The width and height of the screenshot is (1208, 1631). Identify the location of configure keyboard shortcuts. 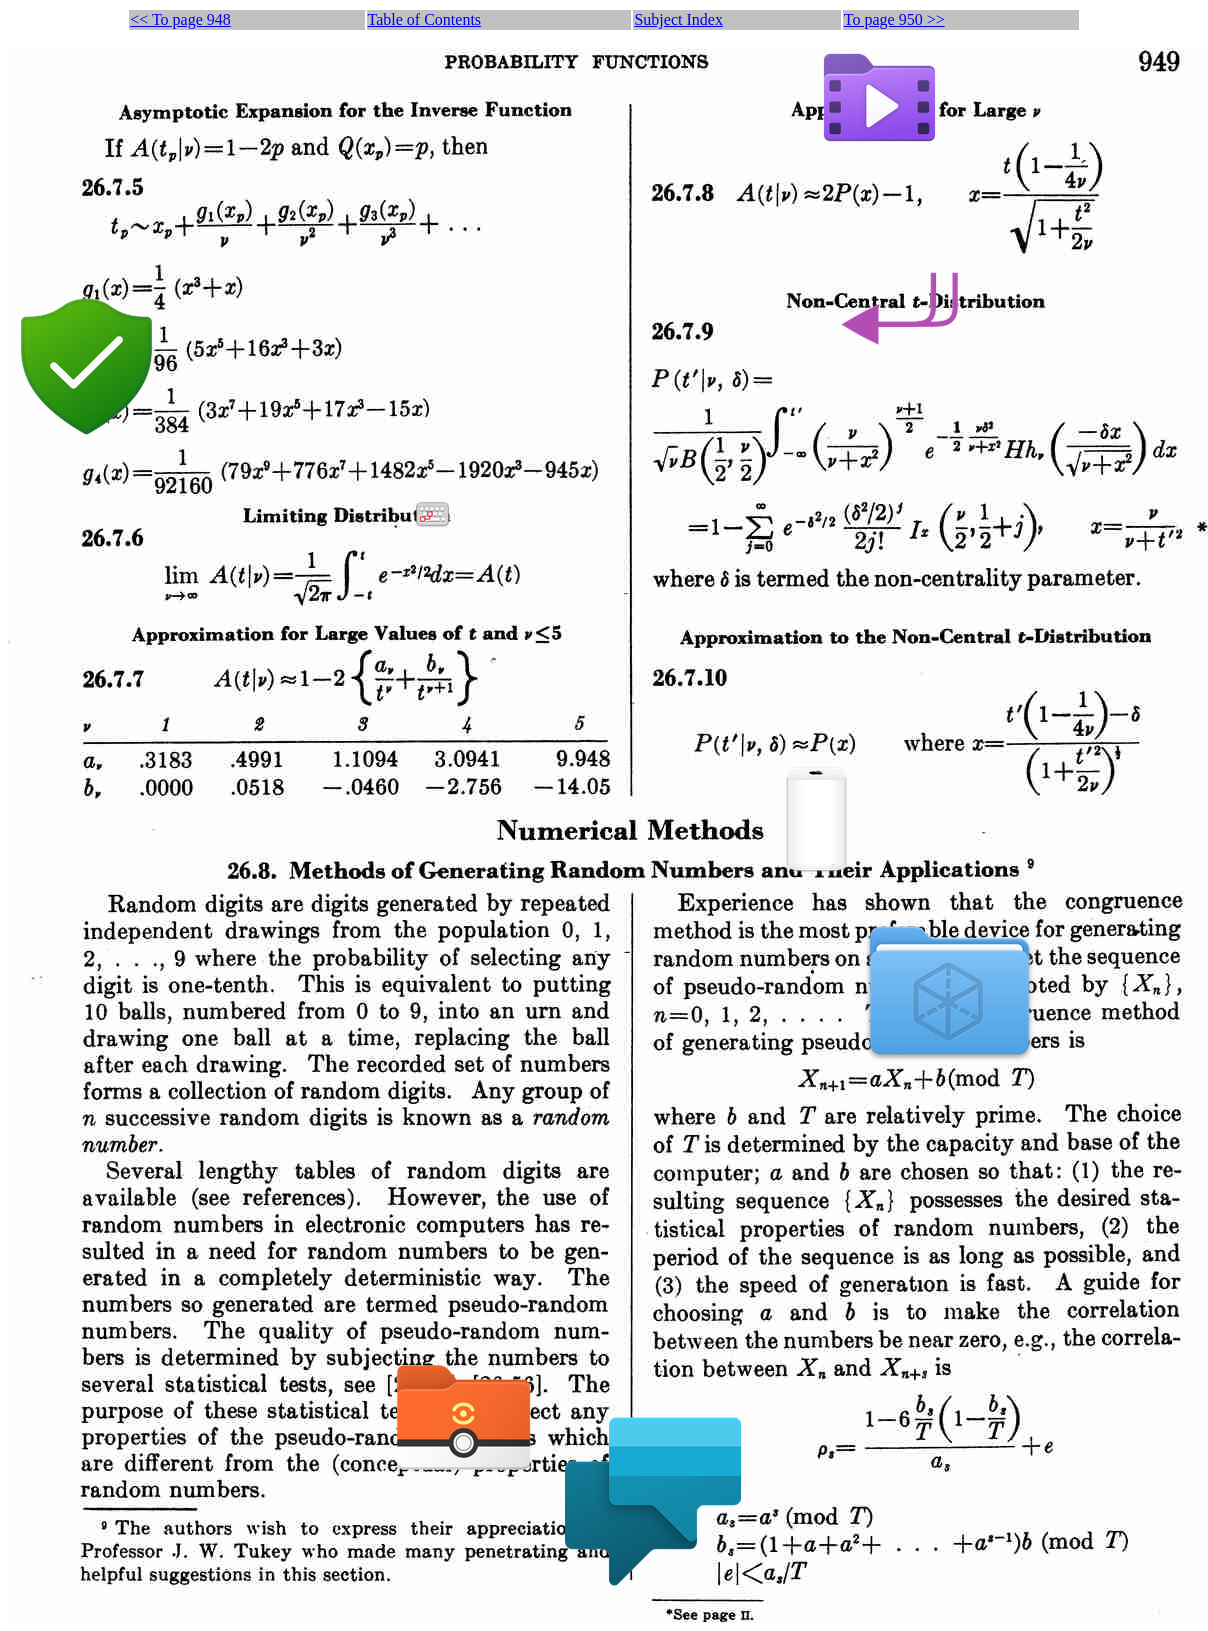
(432, 514).